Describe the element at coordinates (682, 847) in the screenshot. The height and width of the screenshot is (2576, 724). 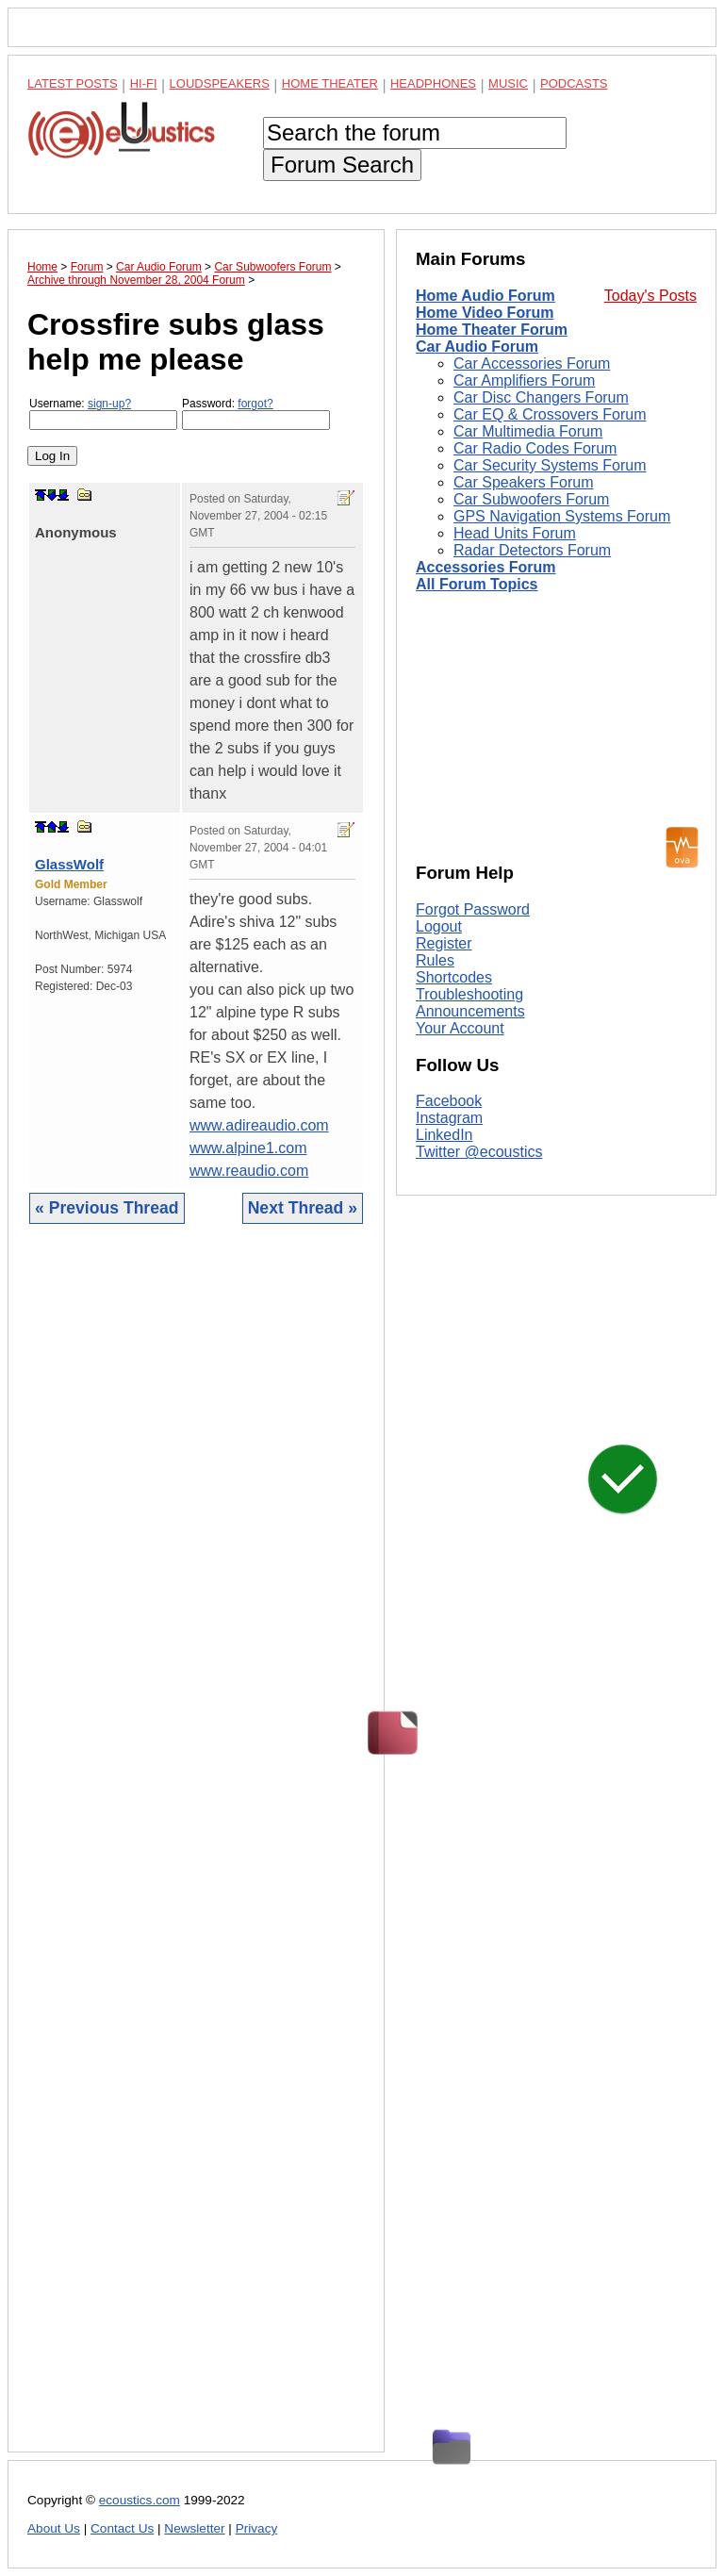
I see `a VirtualBox appliance file (.ova format)` at that location.